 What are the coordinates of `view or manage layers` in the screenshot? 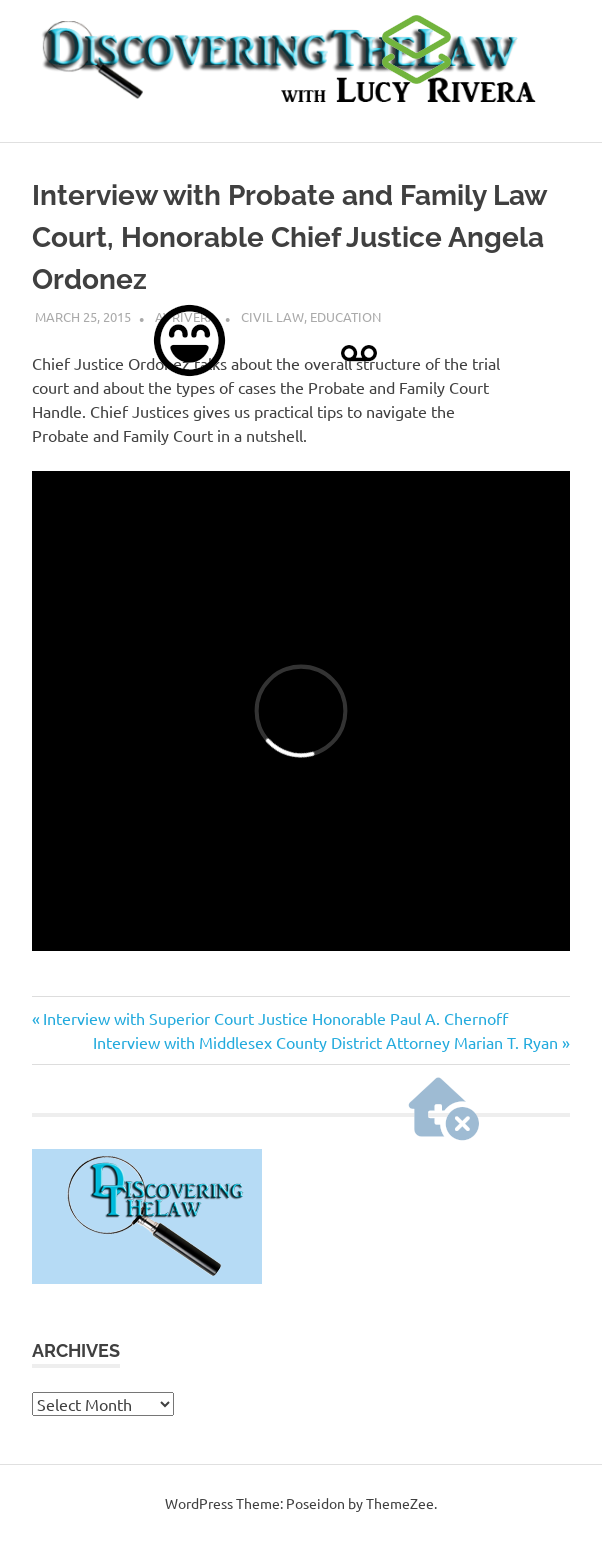 It's located at (416, 49).